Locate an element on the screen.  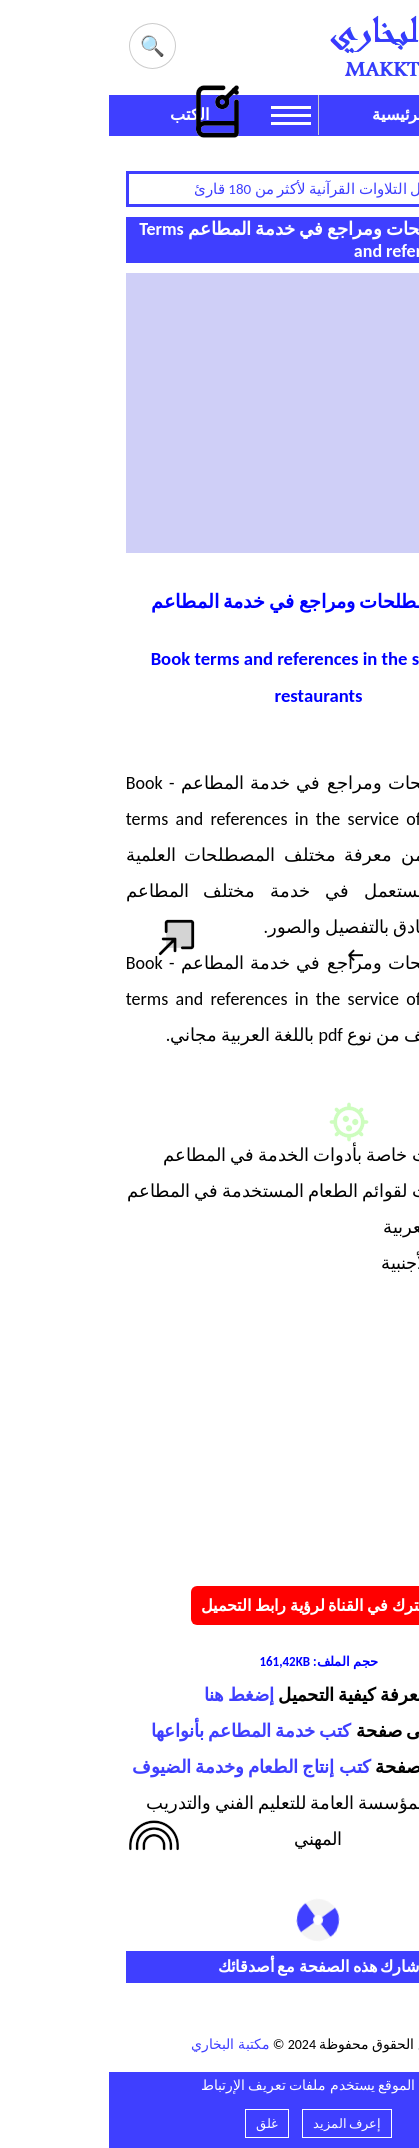
import or bring content into a container is located at coordinates (176, 937).